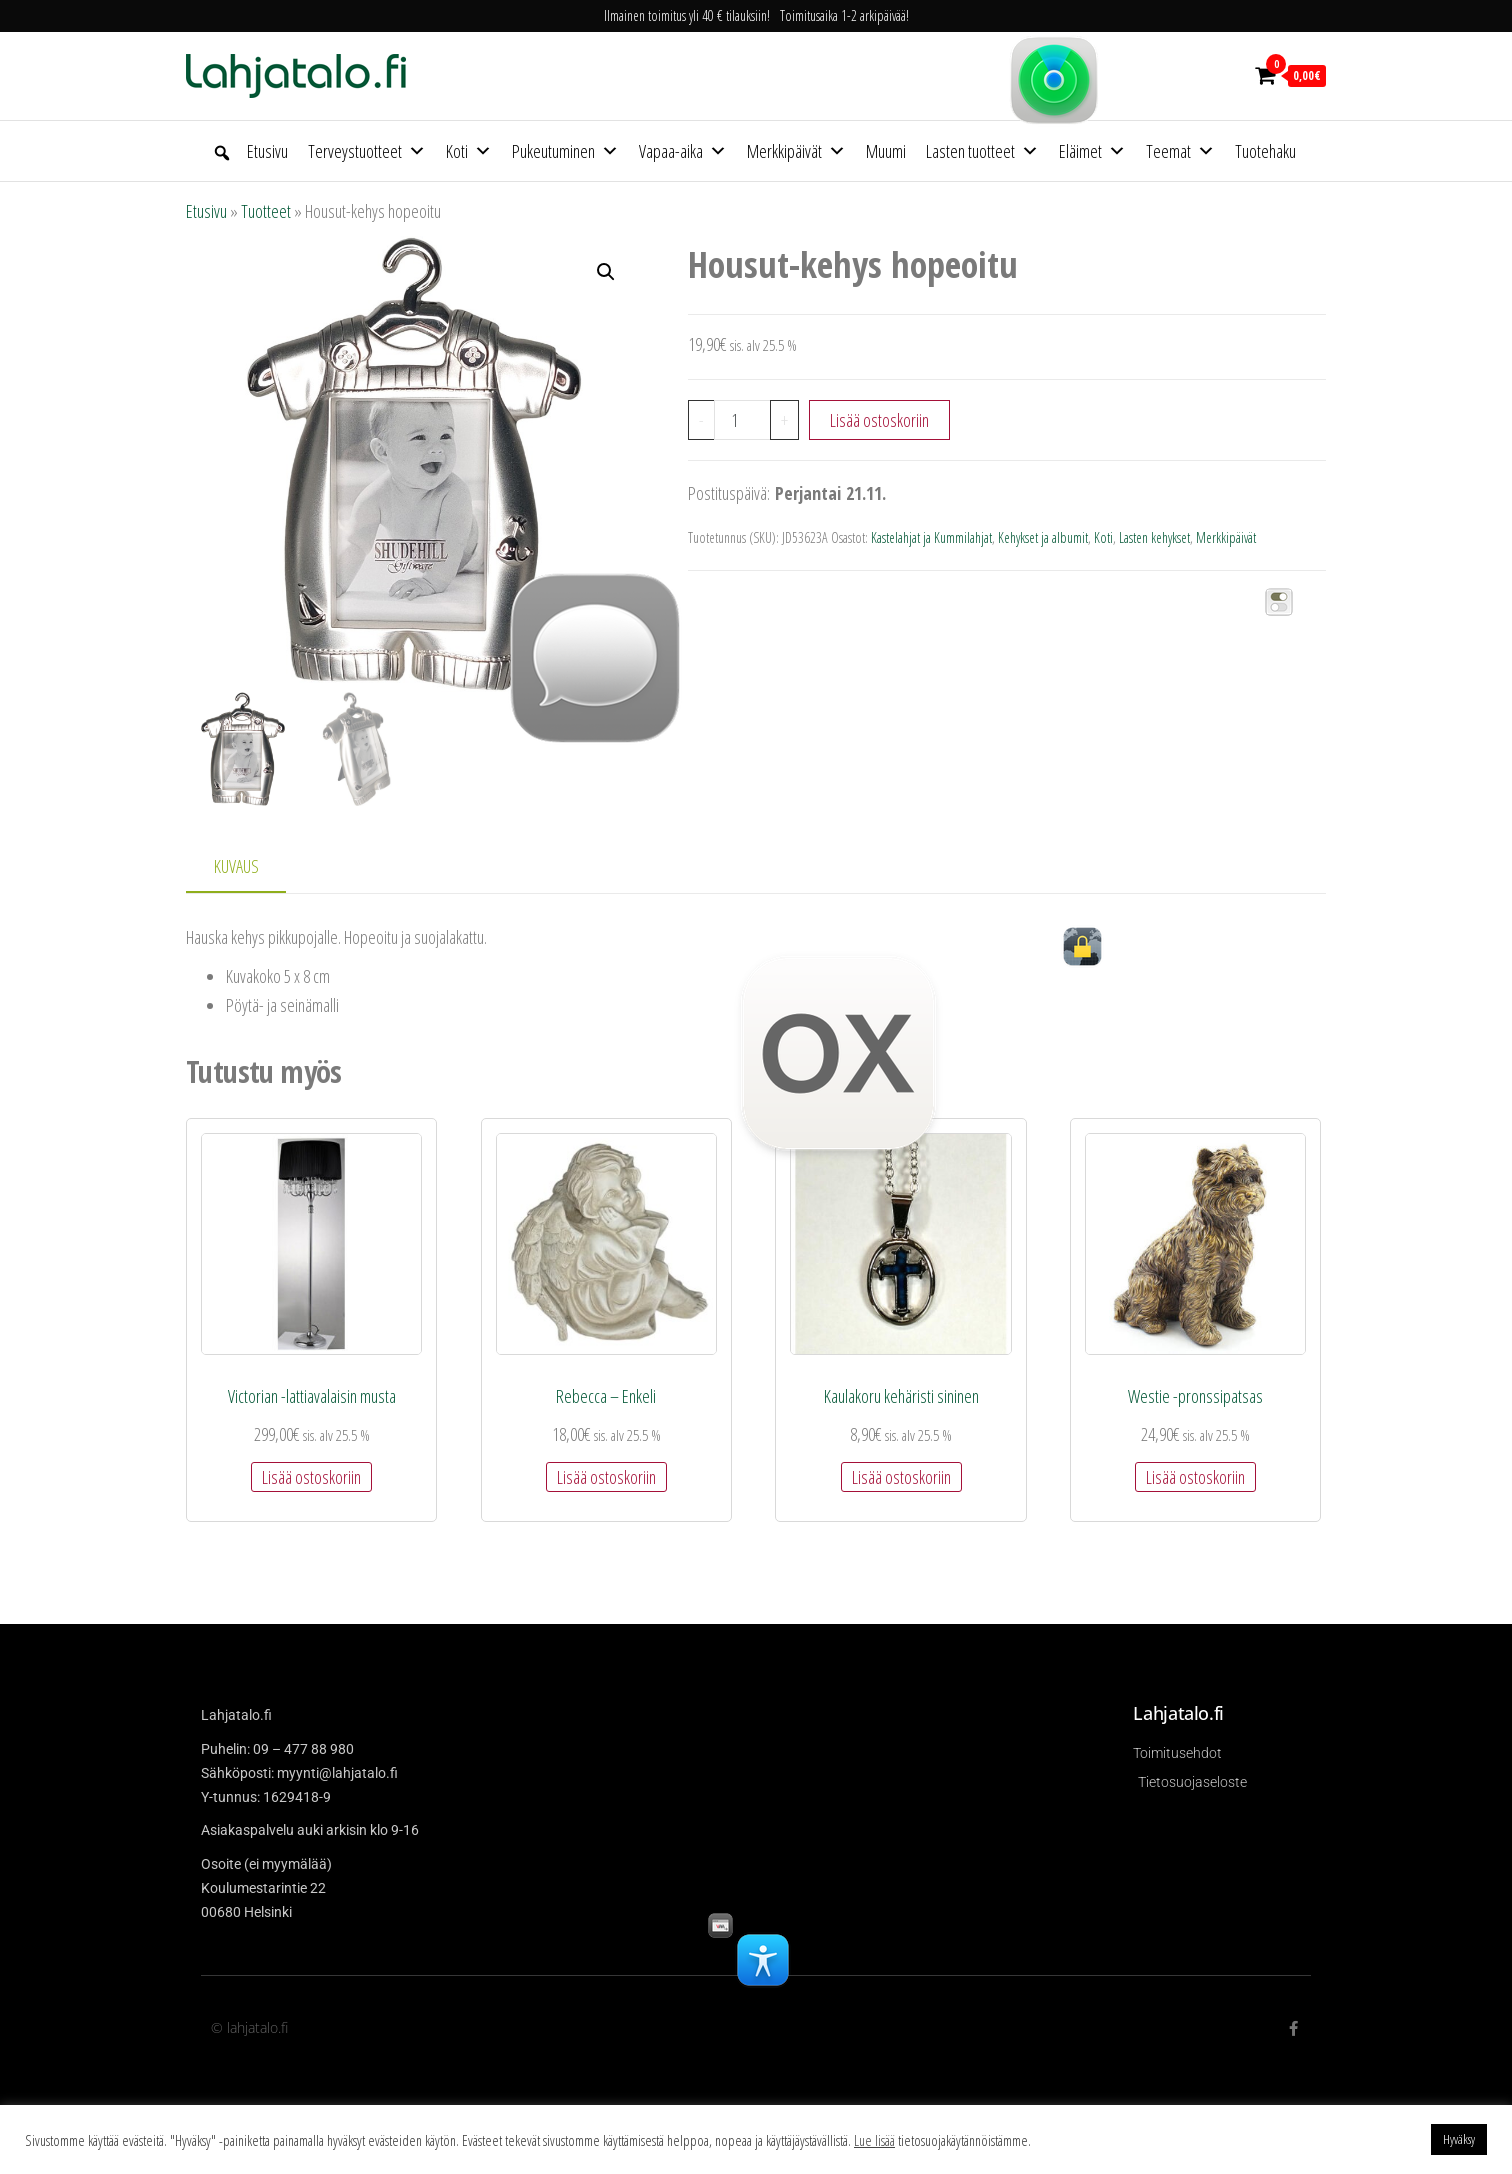 Image resolution: width=1512 pixels, height=2174 pixels. Describe the element at coordinates (1054, 80) in the screenshot. I see `open Find My app to locate devices or people` at that location.